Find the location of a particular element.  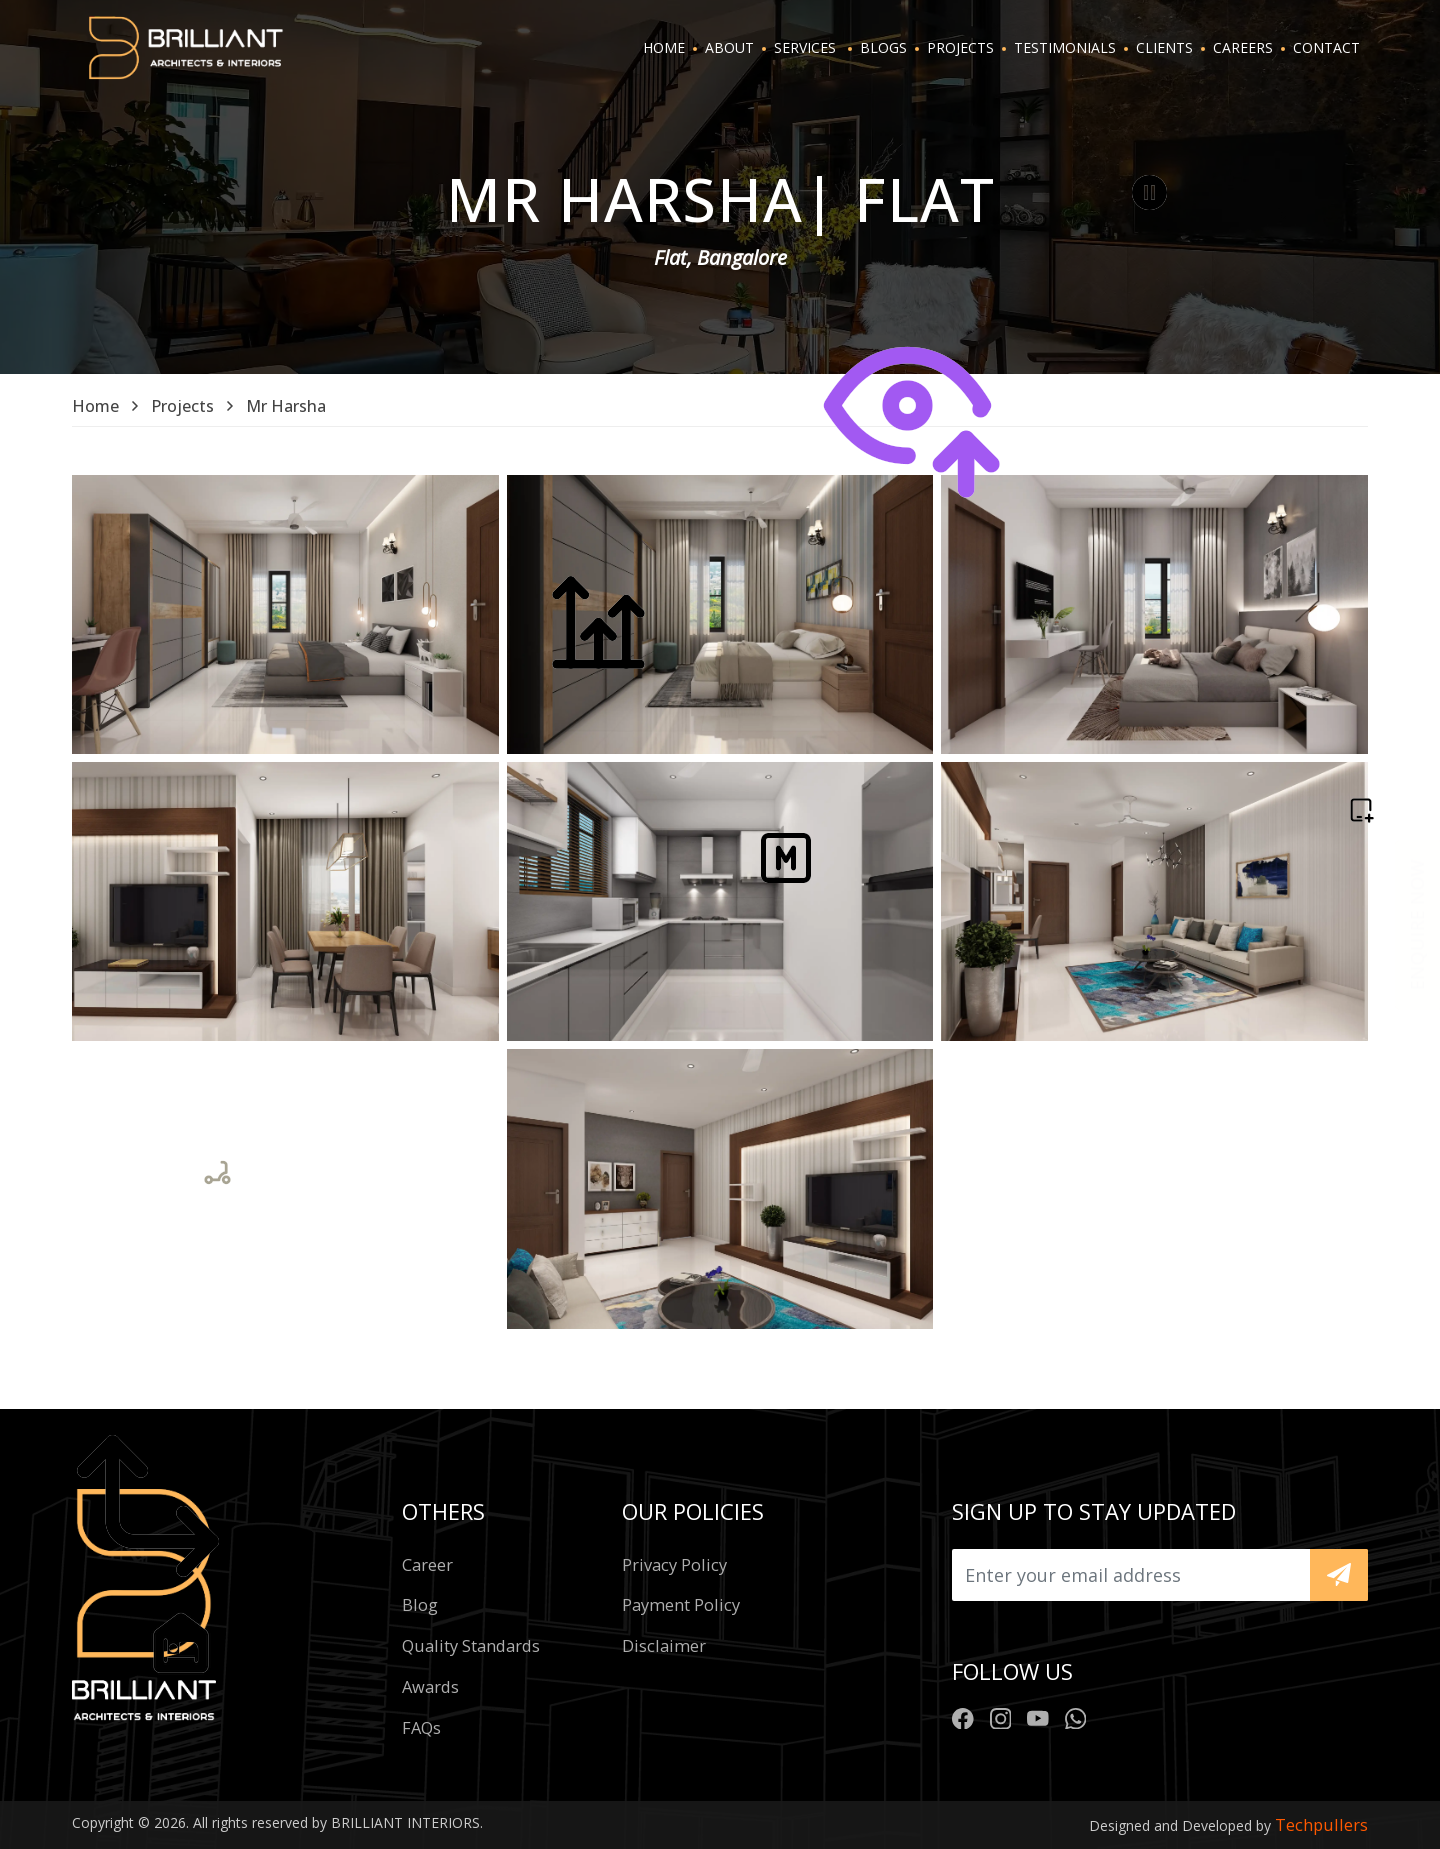

select scooter as transportation mode is located at coordinates (217, 1172).